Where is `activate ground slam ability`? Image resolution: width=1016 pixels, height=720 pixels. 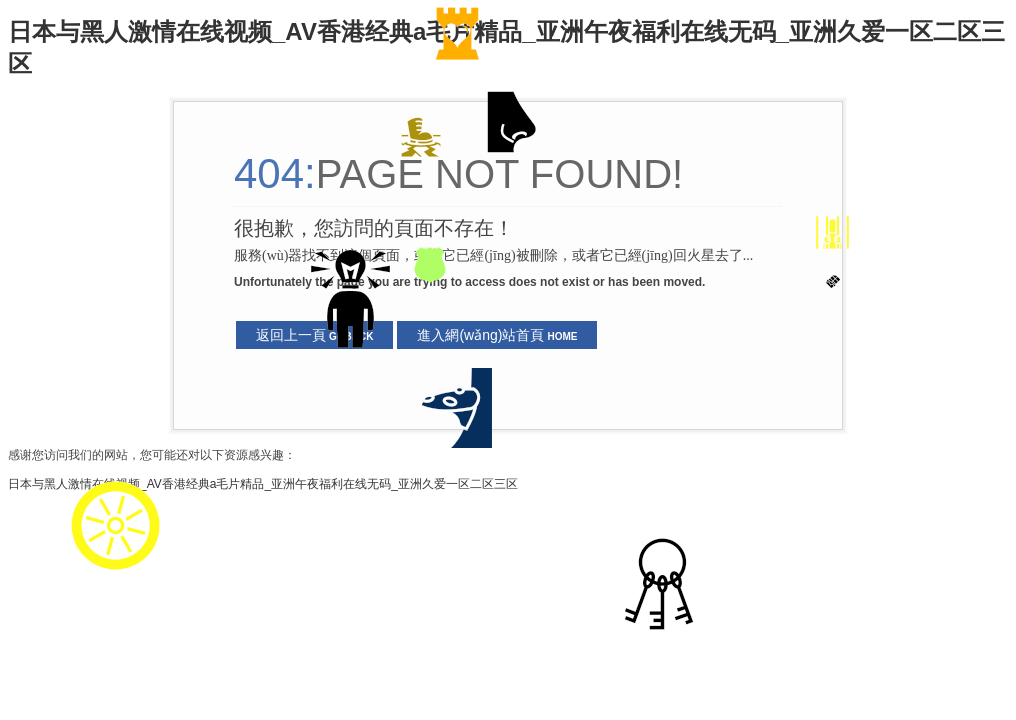 activate ground slam ability is located at coordinates (421, 137).